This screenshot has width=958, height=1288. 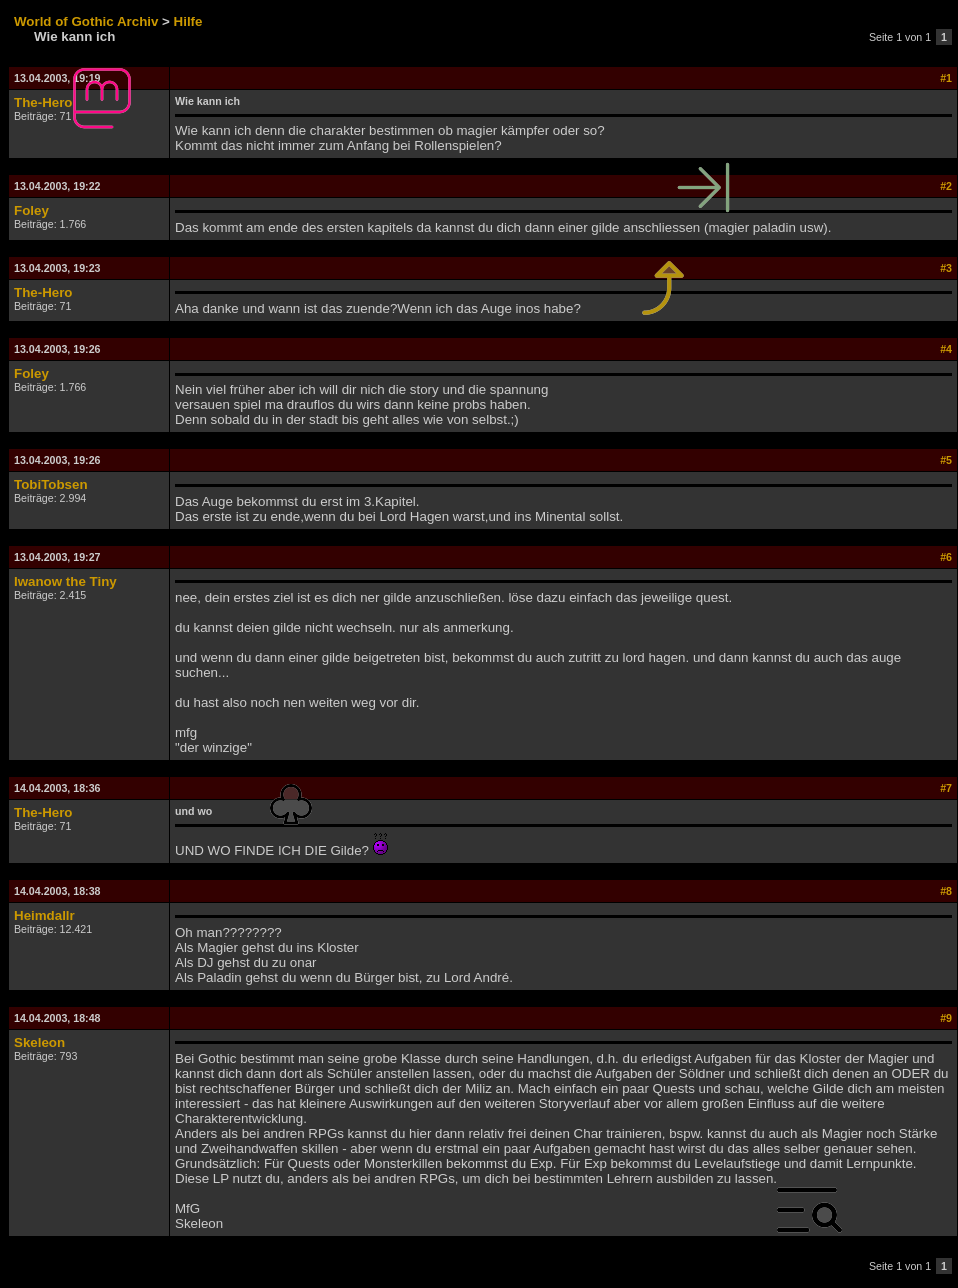 I want to click on open mastodon app, so click(x=102, y=97).